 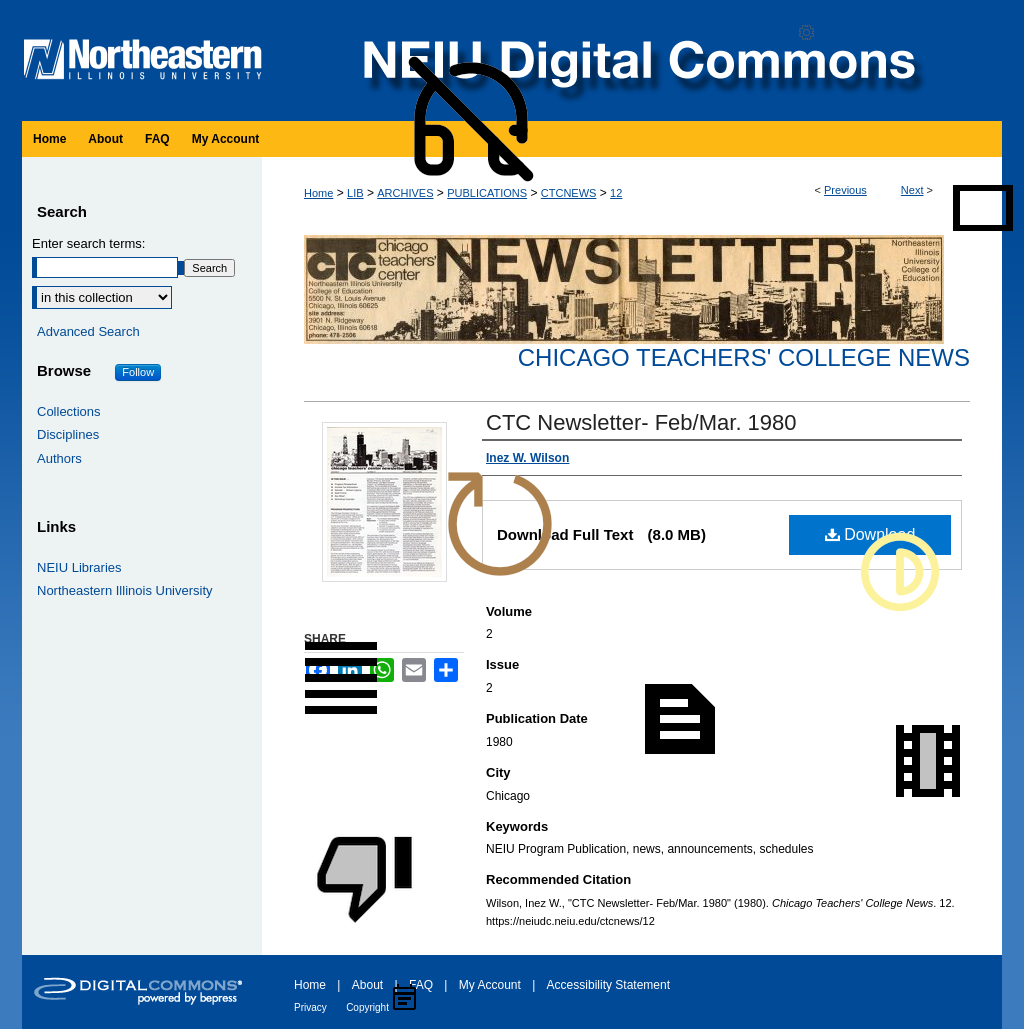 What do you see at coordinates (500, 524) in the screenshot?
I see `refresh or reload the current content` at bounding box center [500, 524].